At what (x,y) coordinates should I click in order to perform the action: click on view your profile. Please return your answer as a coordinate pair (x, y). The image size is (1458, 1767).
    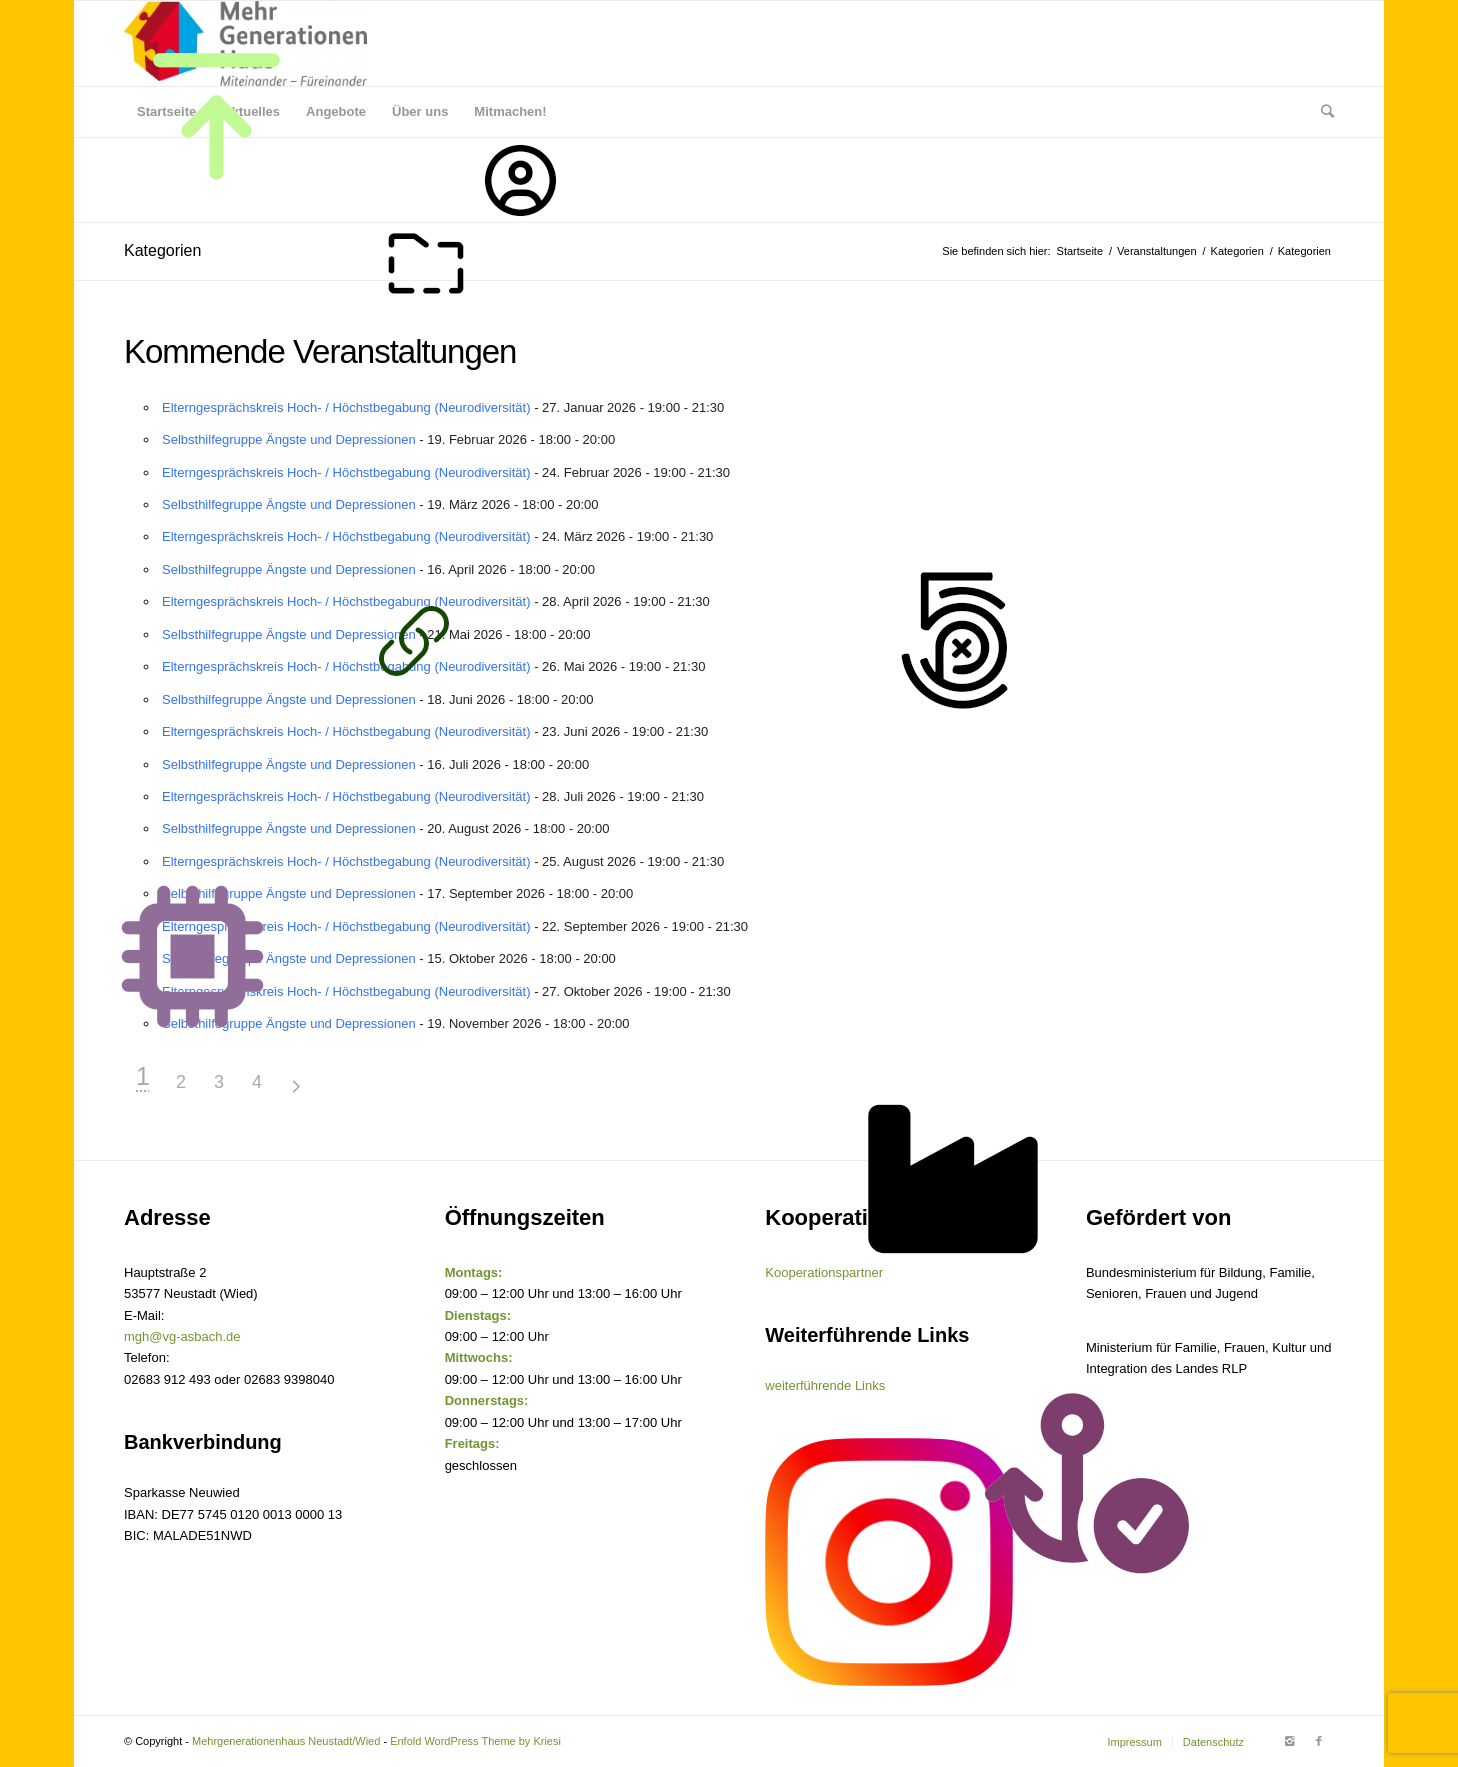
    Looking at the image, I should click on (520, 180).